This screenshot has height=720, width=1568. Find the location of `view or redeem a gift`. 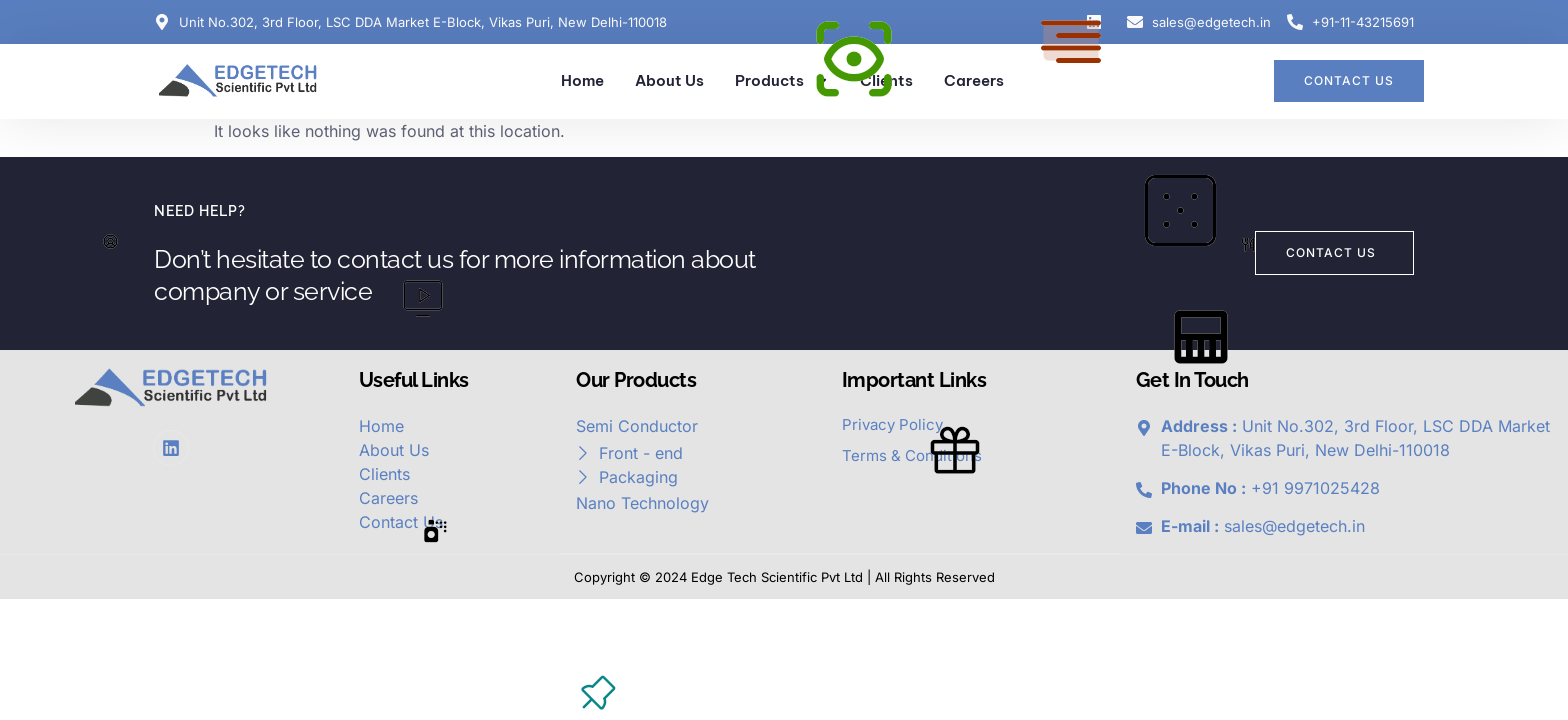

view or redeem a gift is located at coordinates (955, 453).